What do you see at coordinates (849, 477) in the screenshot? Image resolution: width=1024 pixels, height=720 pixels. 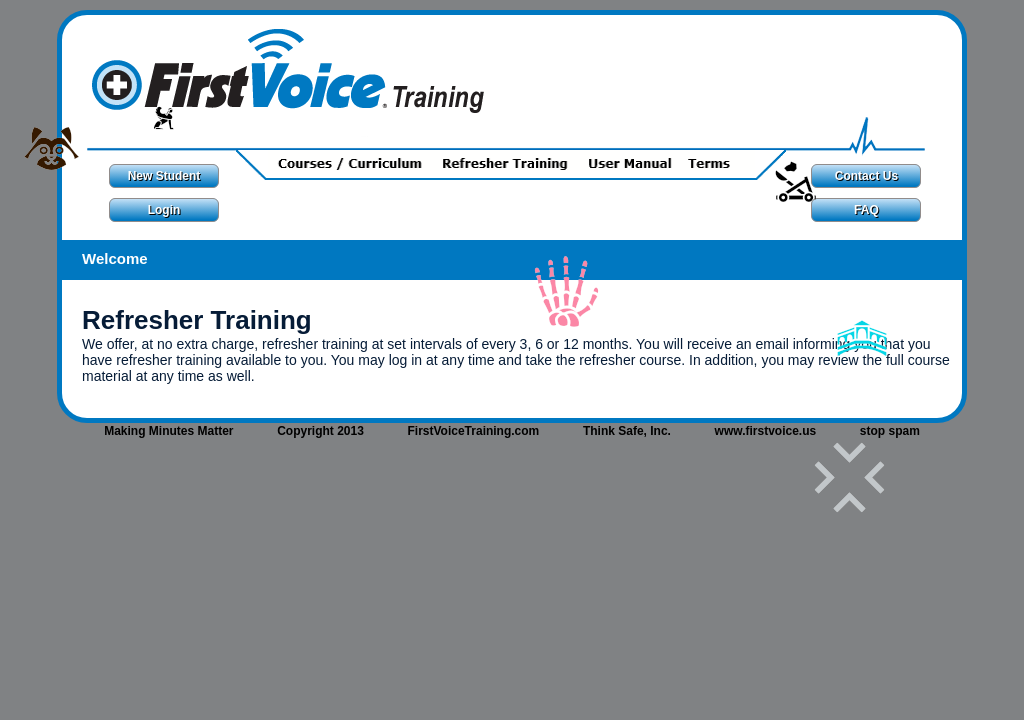 I see `center or focus on a target point` at bounding box center [849, 477].